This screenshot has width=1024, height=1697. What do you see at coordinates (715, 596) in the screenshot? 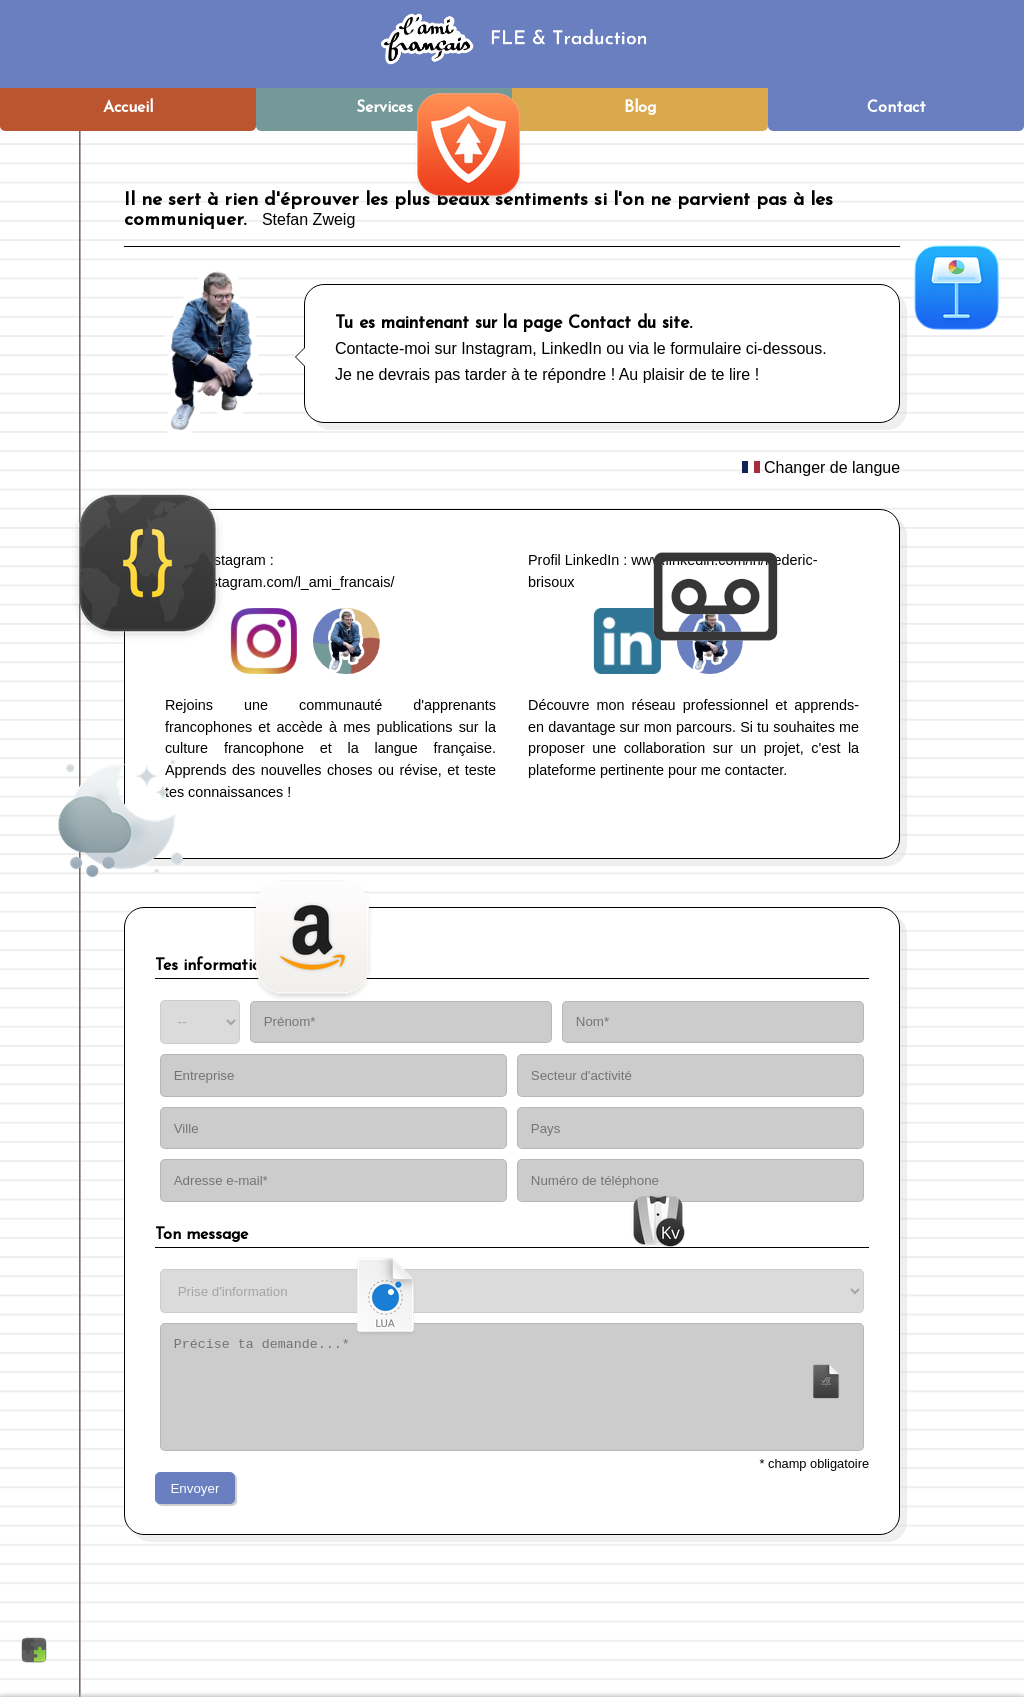
I see `indicates audio tape or cassette media` at bounding box center [715, 596].